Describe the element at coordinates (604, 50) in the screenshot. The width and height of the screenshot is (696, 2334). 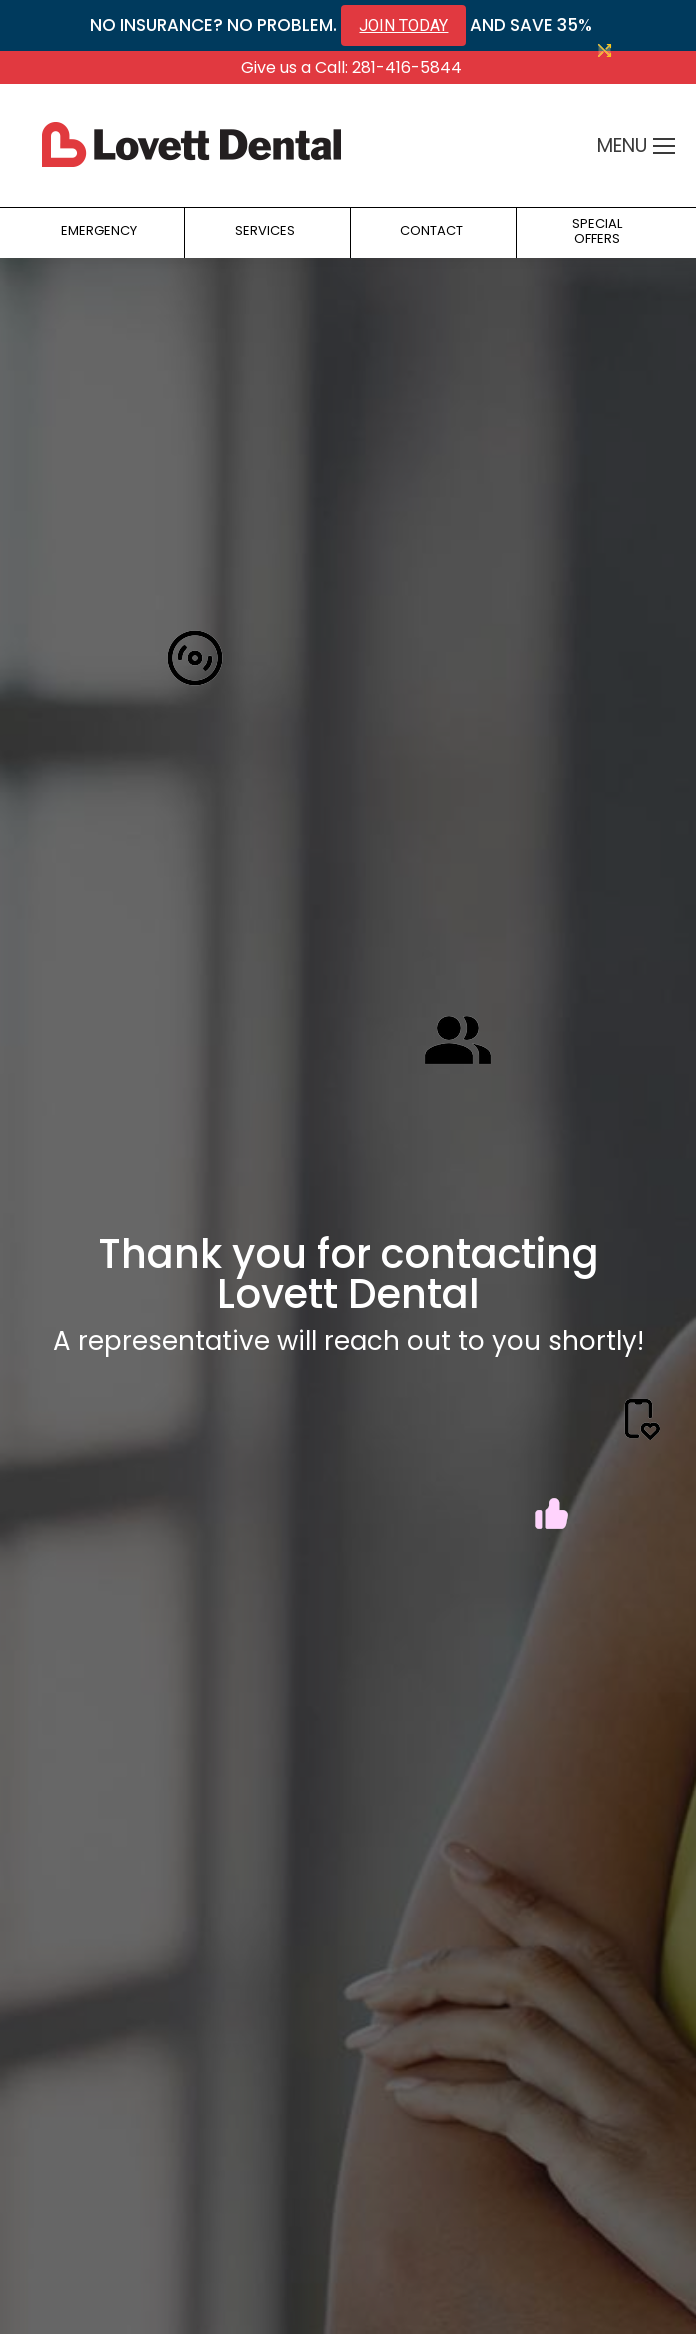
I see `shuffle or randomize playback order` at that location.